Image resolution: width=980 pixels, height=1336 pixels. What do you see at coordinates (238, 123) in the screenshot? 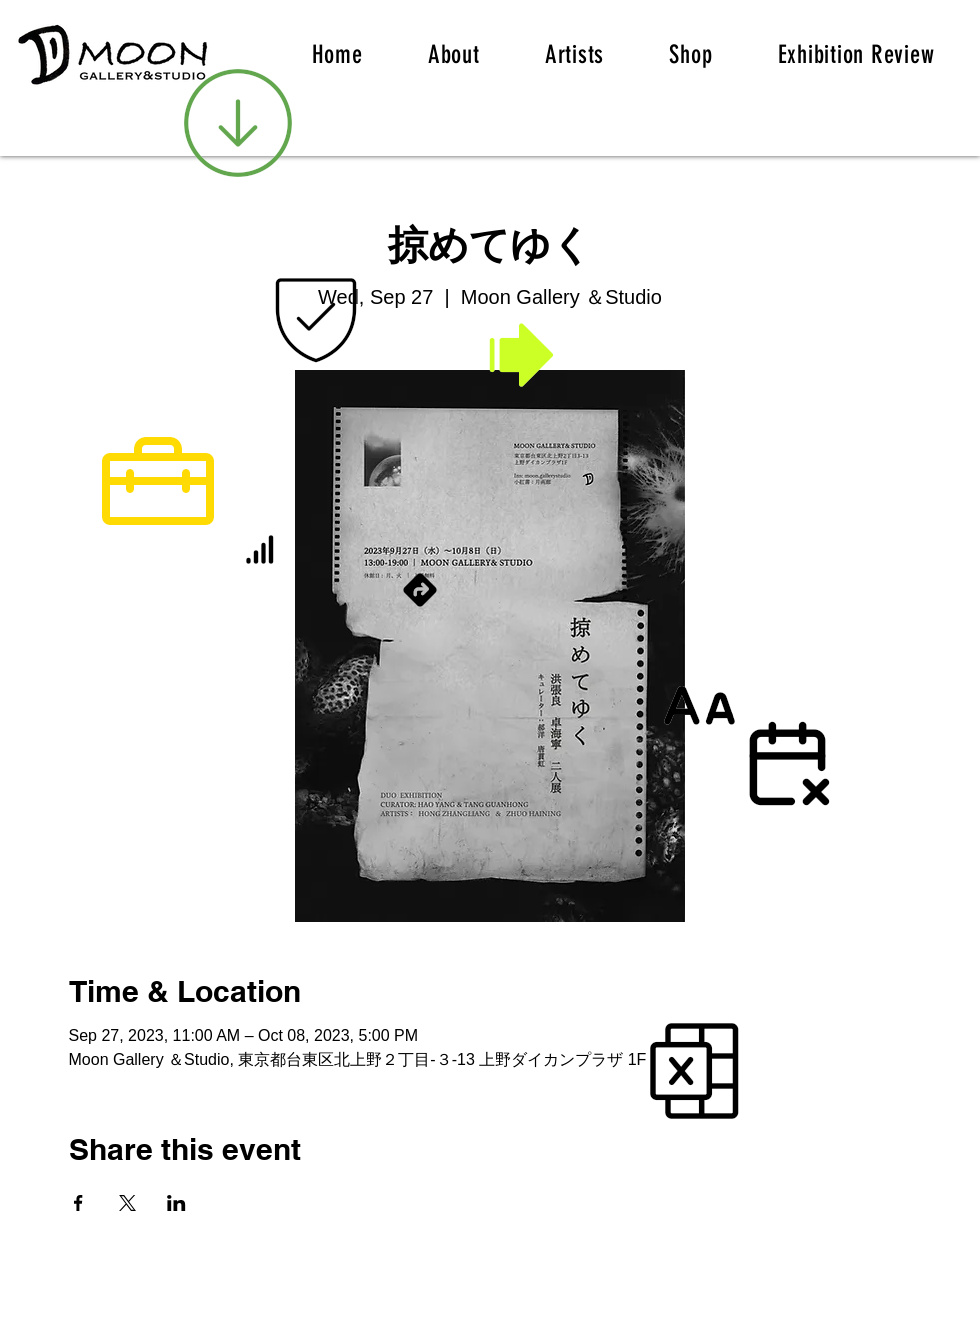
I see `download file or content` at bounding box center [238, 123].